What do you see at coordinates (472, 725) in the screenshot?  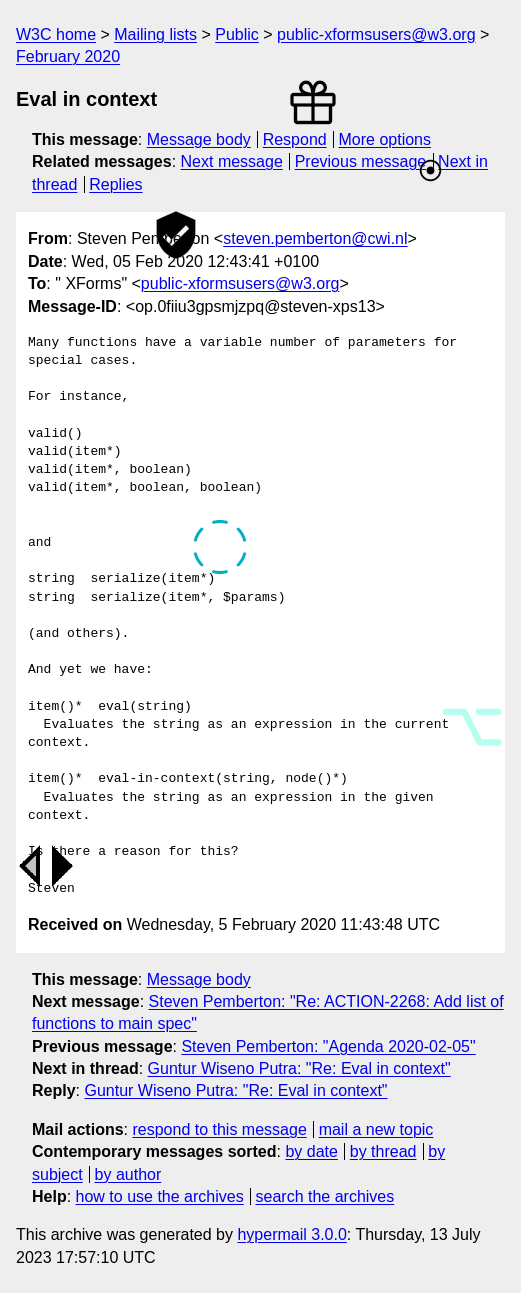 I see `keyboard option or alt key symbol` at bounding box center [472, 725].